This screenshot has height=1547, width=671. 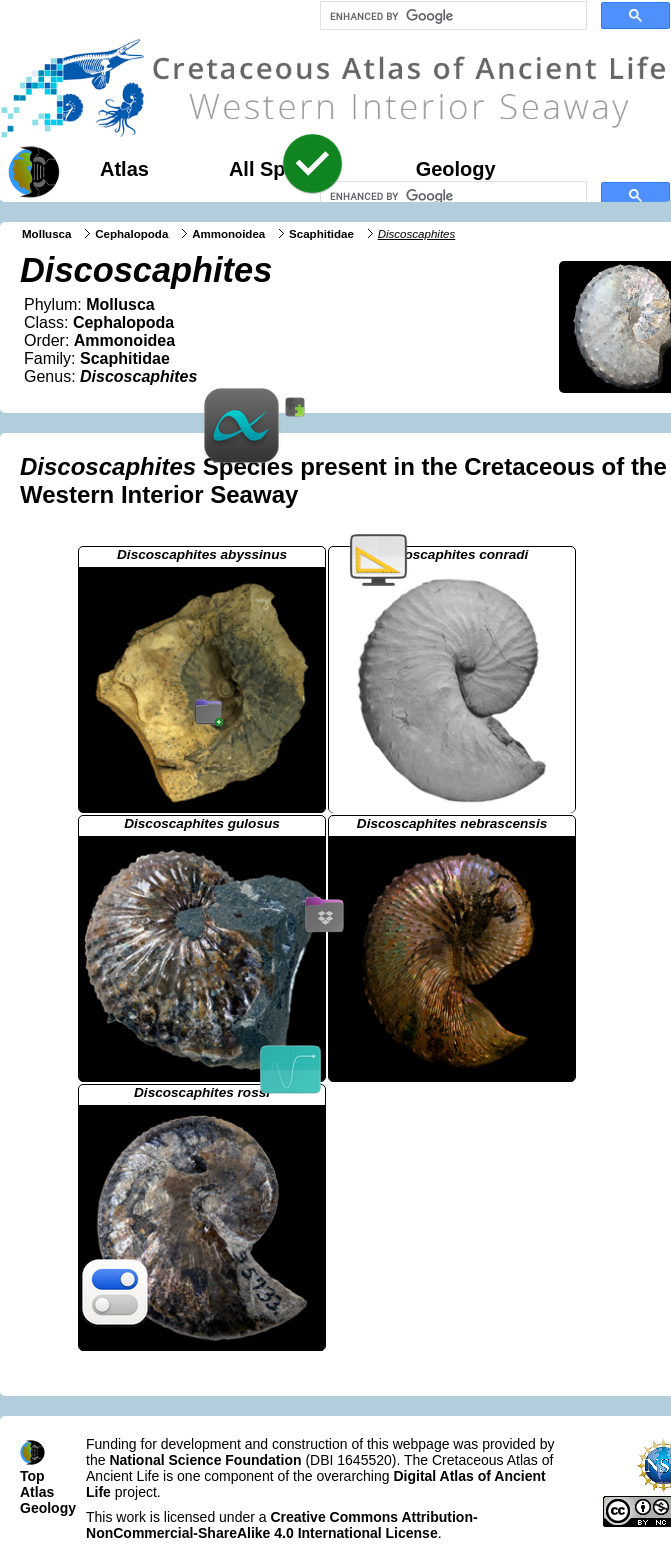 What do you see at coordinates (324, 914) in the screenshot?
I see `open your dropbox synced folder` at bounding box center [324, 914].